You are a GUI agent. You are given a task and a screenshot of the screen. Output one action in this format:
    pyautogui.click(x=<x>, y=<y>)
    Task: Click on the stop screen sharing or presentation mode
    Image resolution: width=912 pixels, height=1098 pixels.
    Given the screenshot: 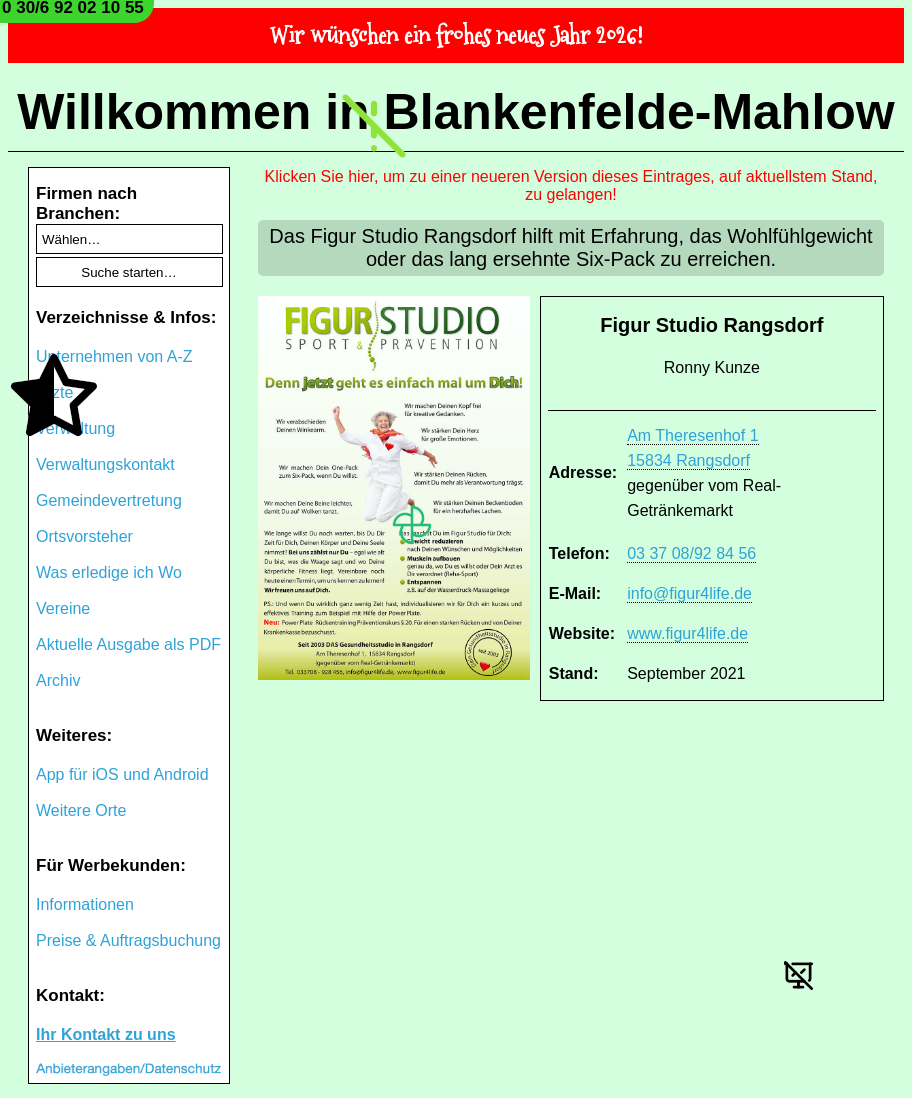 What is the action you would take?
    pyautogui.click(x=798, y=975)
    